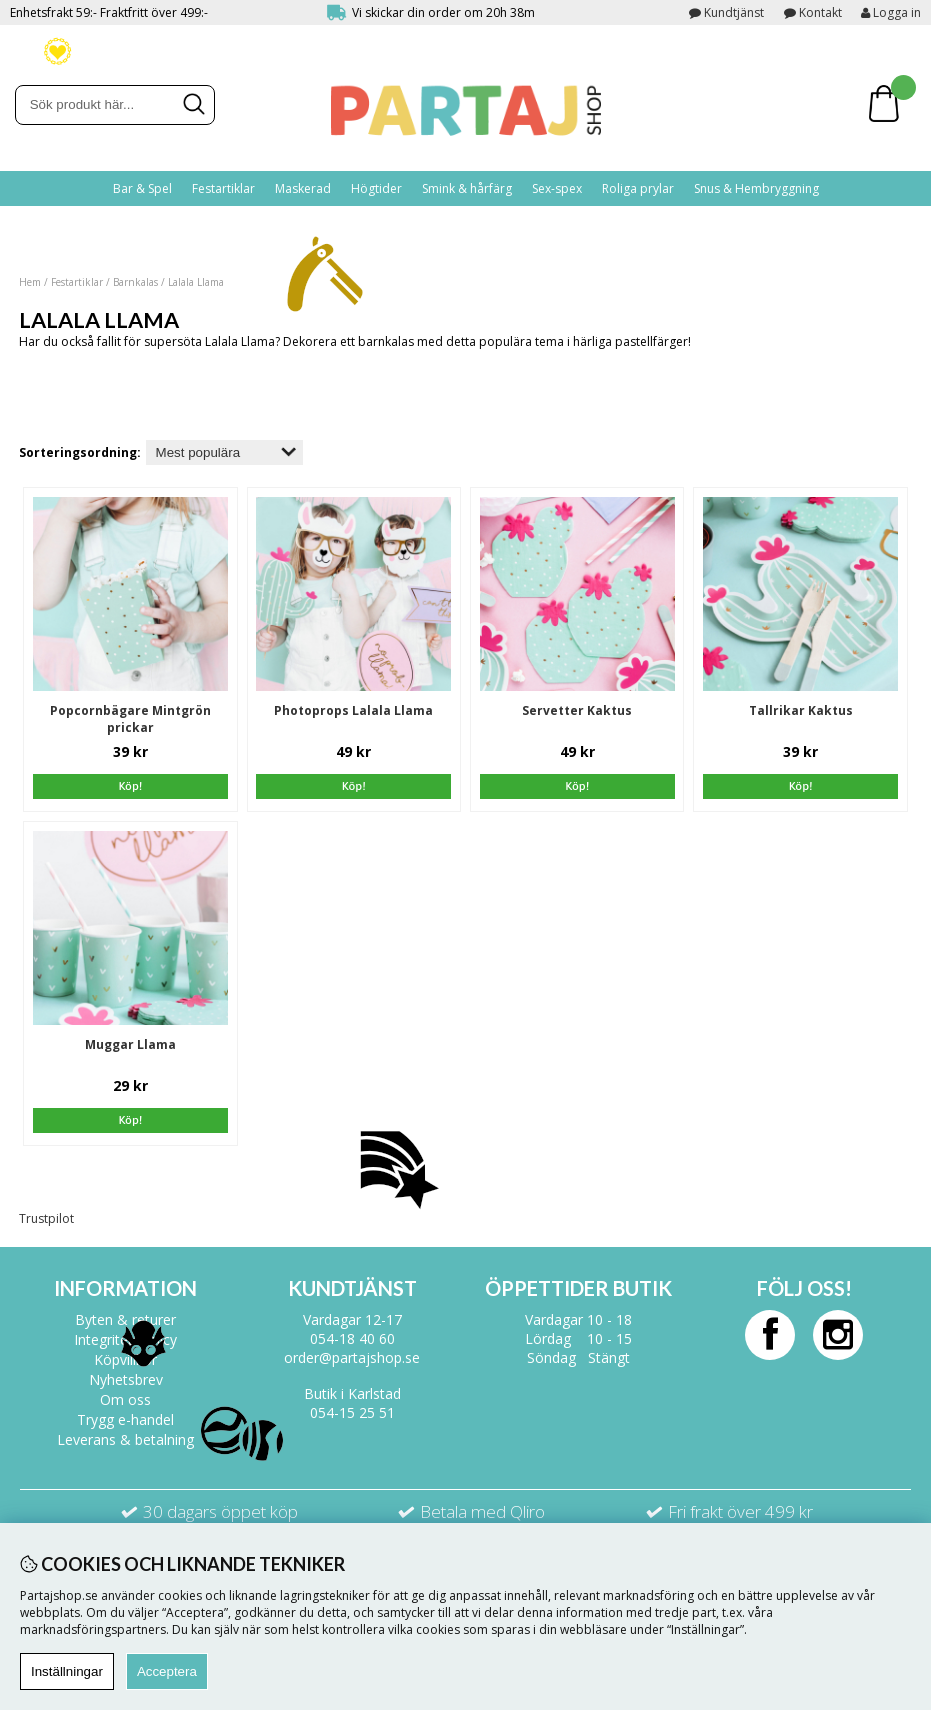  Describe the element at coordinates (242, 1423) in the screenshot. I see `play a marble game` at that location.